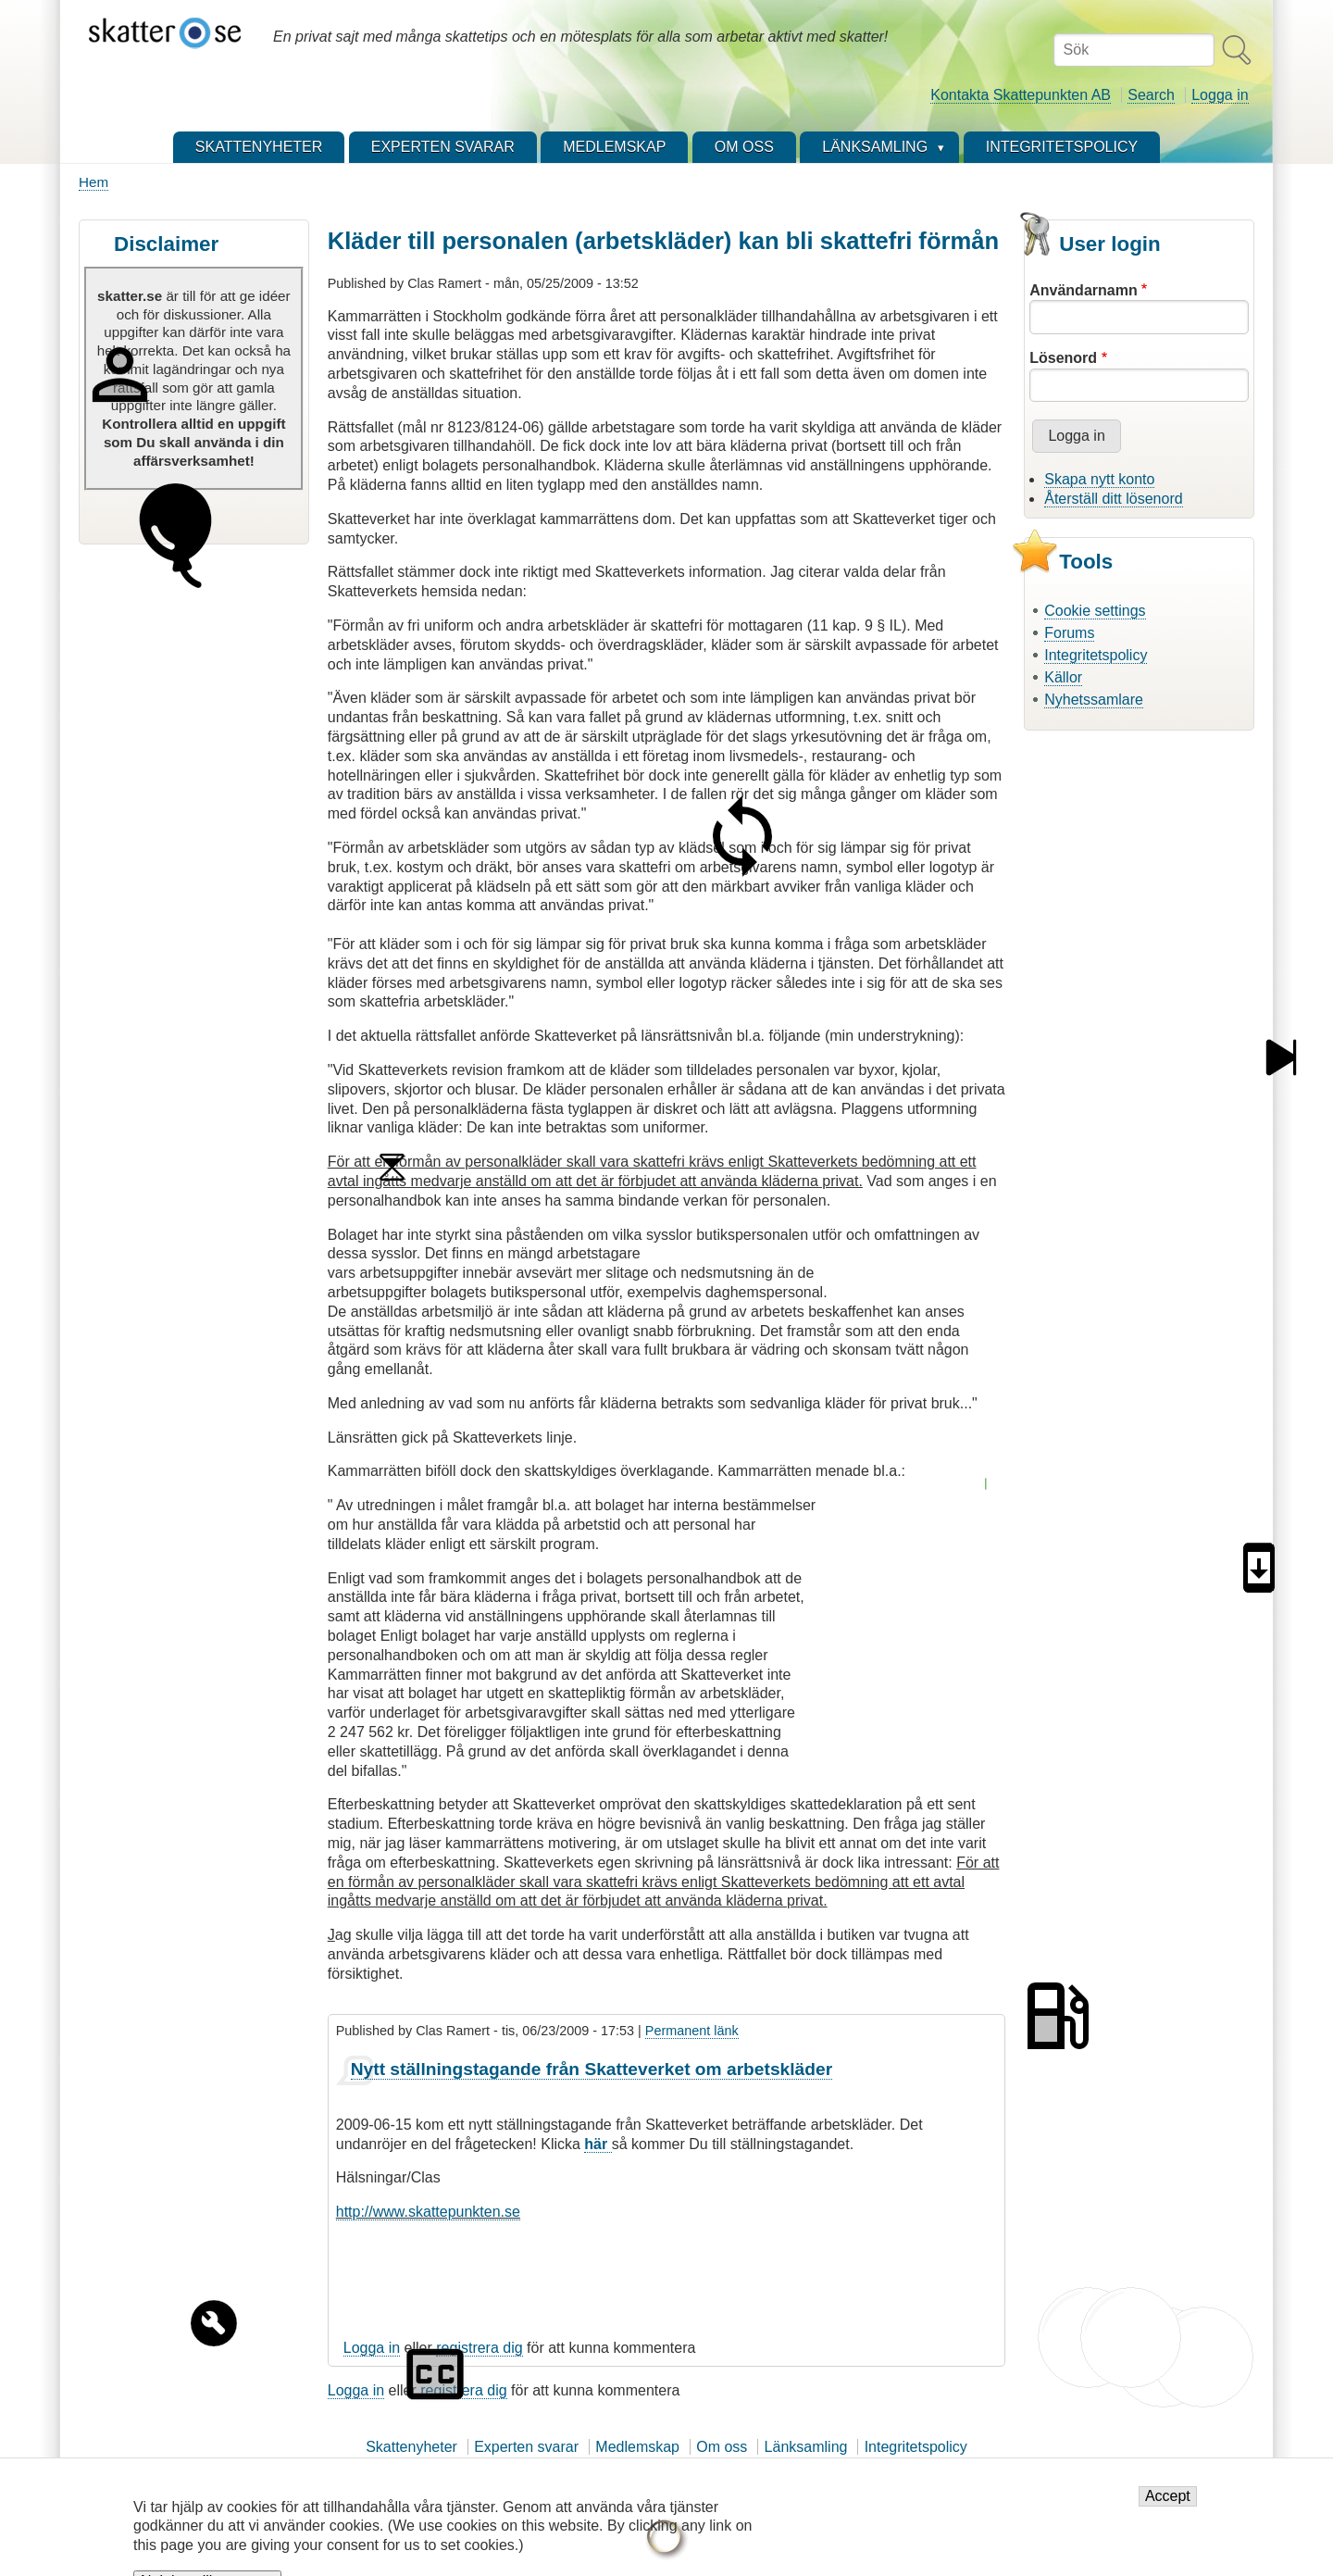  What do you see at coordinates (392, 1167) in the screenshot?
I see `indicates high time remaining` at bounding box center [392, 1167].